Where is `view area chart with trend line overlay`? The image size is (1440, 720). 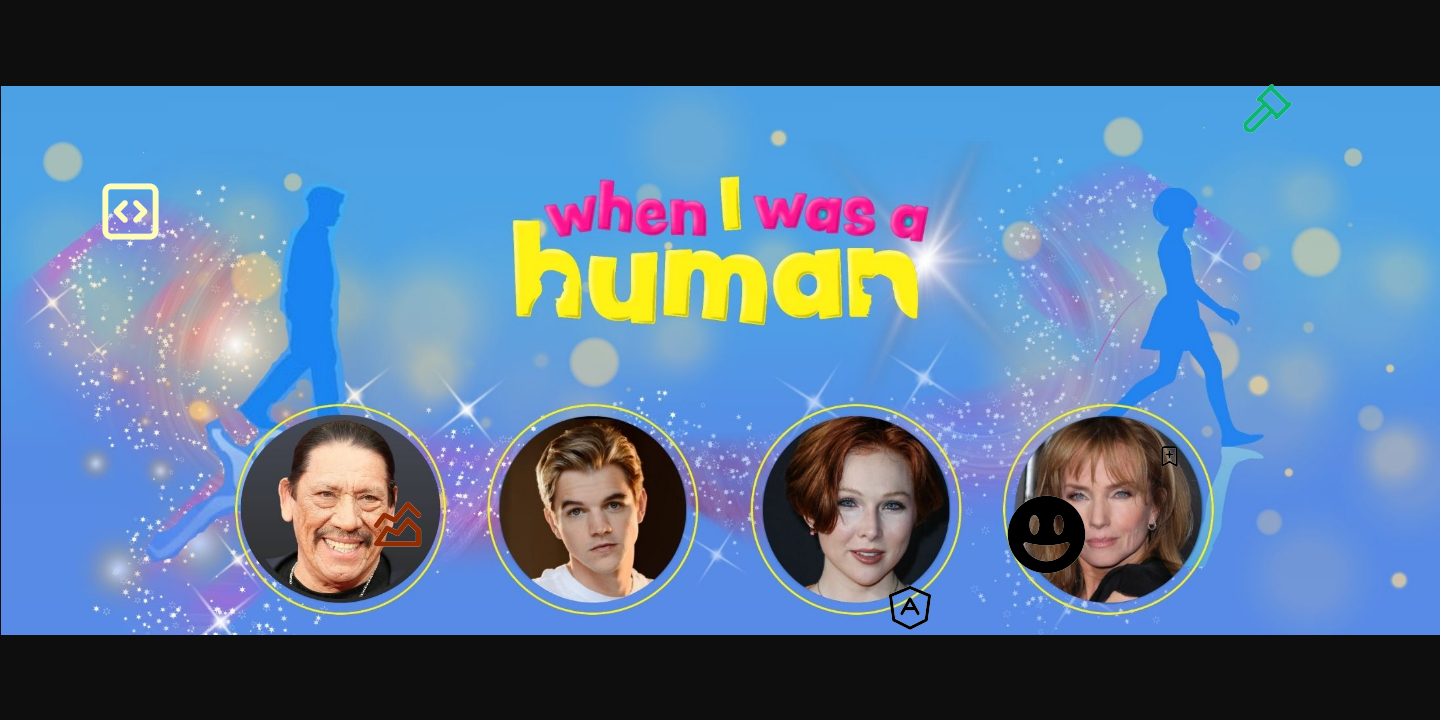
view area chart with trend line overlay is located at coordinates (397, 525).